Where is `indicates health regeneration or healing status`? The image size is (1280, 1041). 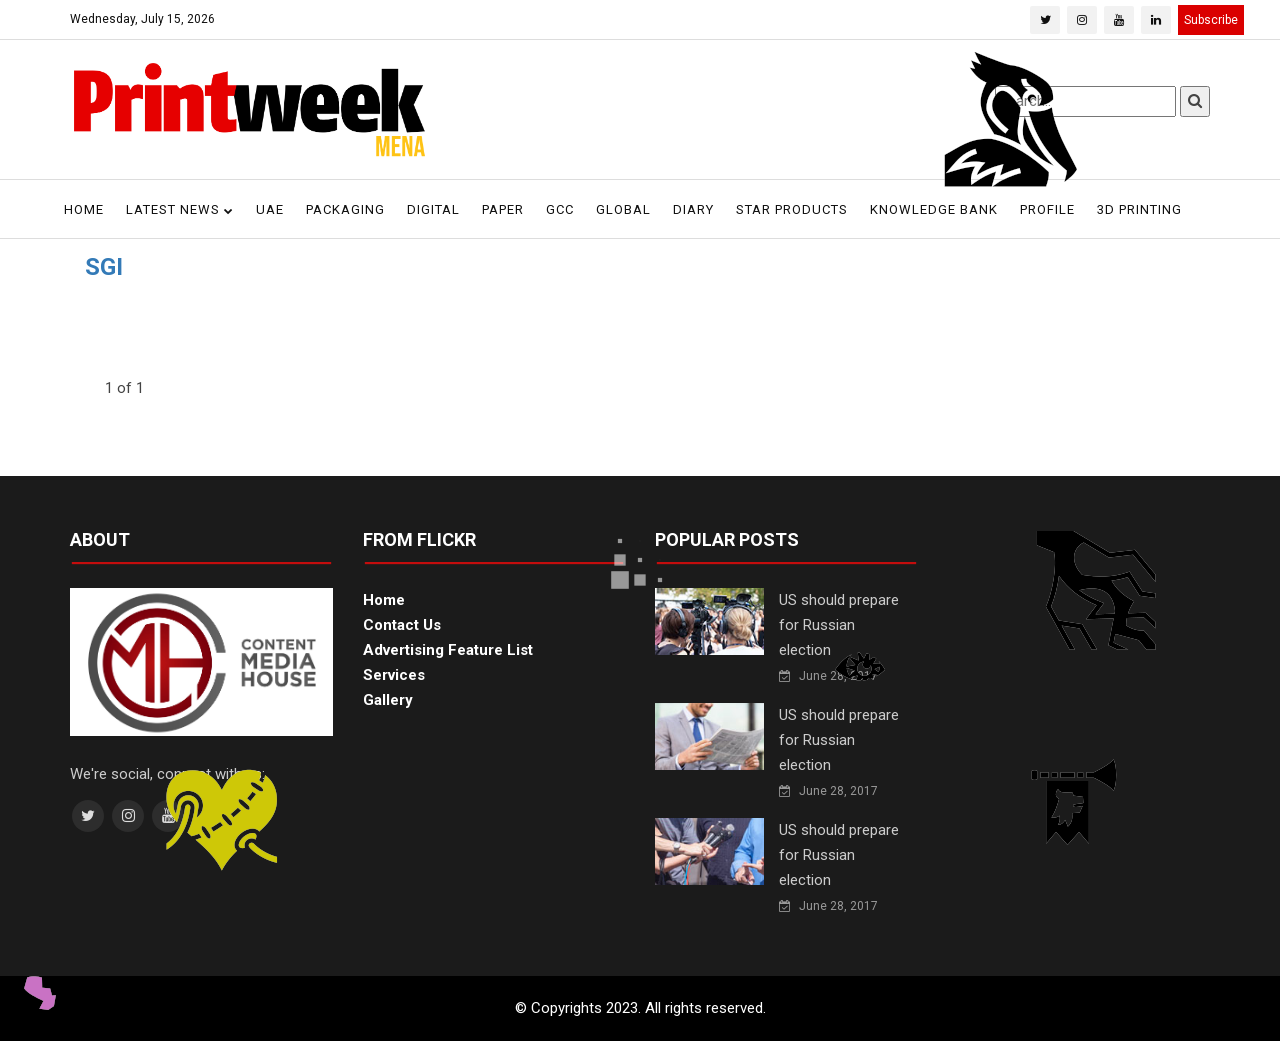 indicates health regeneration or healing status is located at coordinates (221, 821).